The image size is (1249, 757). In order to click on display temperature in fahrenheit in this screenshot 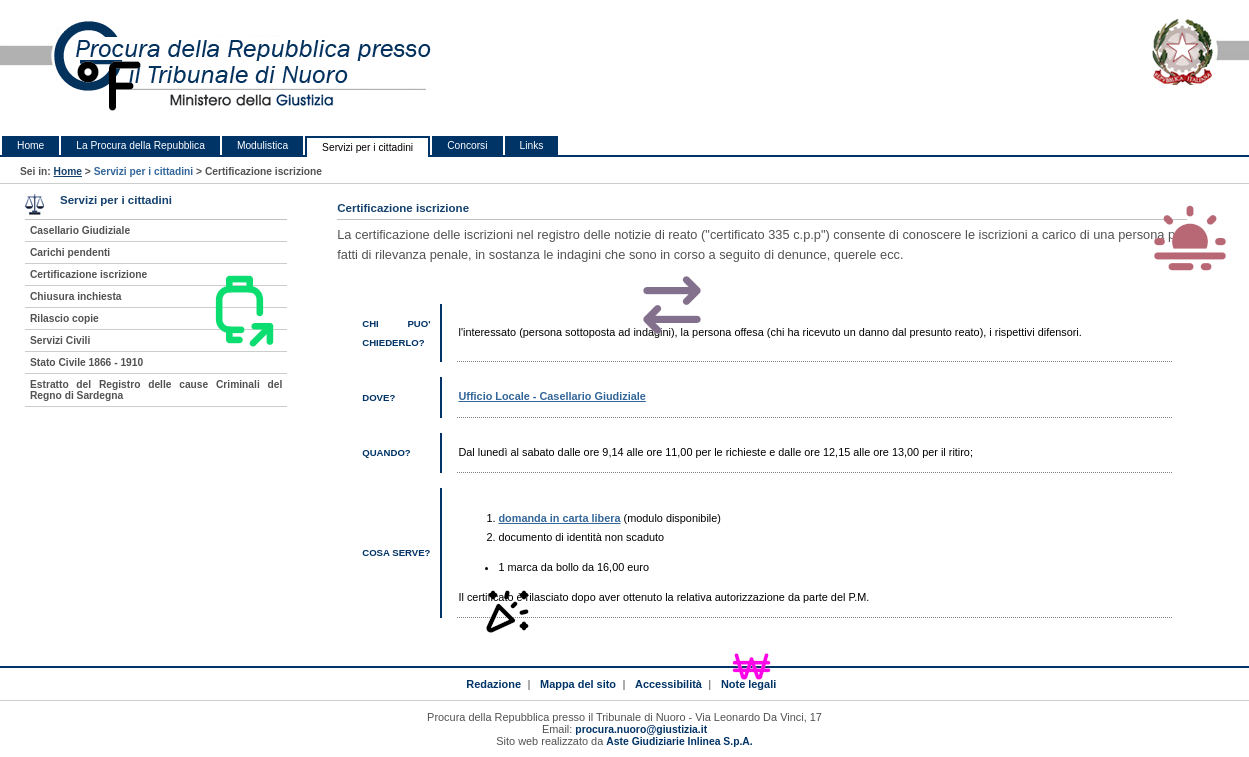, I will do `click(109, 86)`.